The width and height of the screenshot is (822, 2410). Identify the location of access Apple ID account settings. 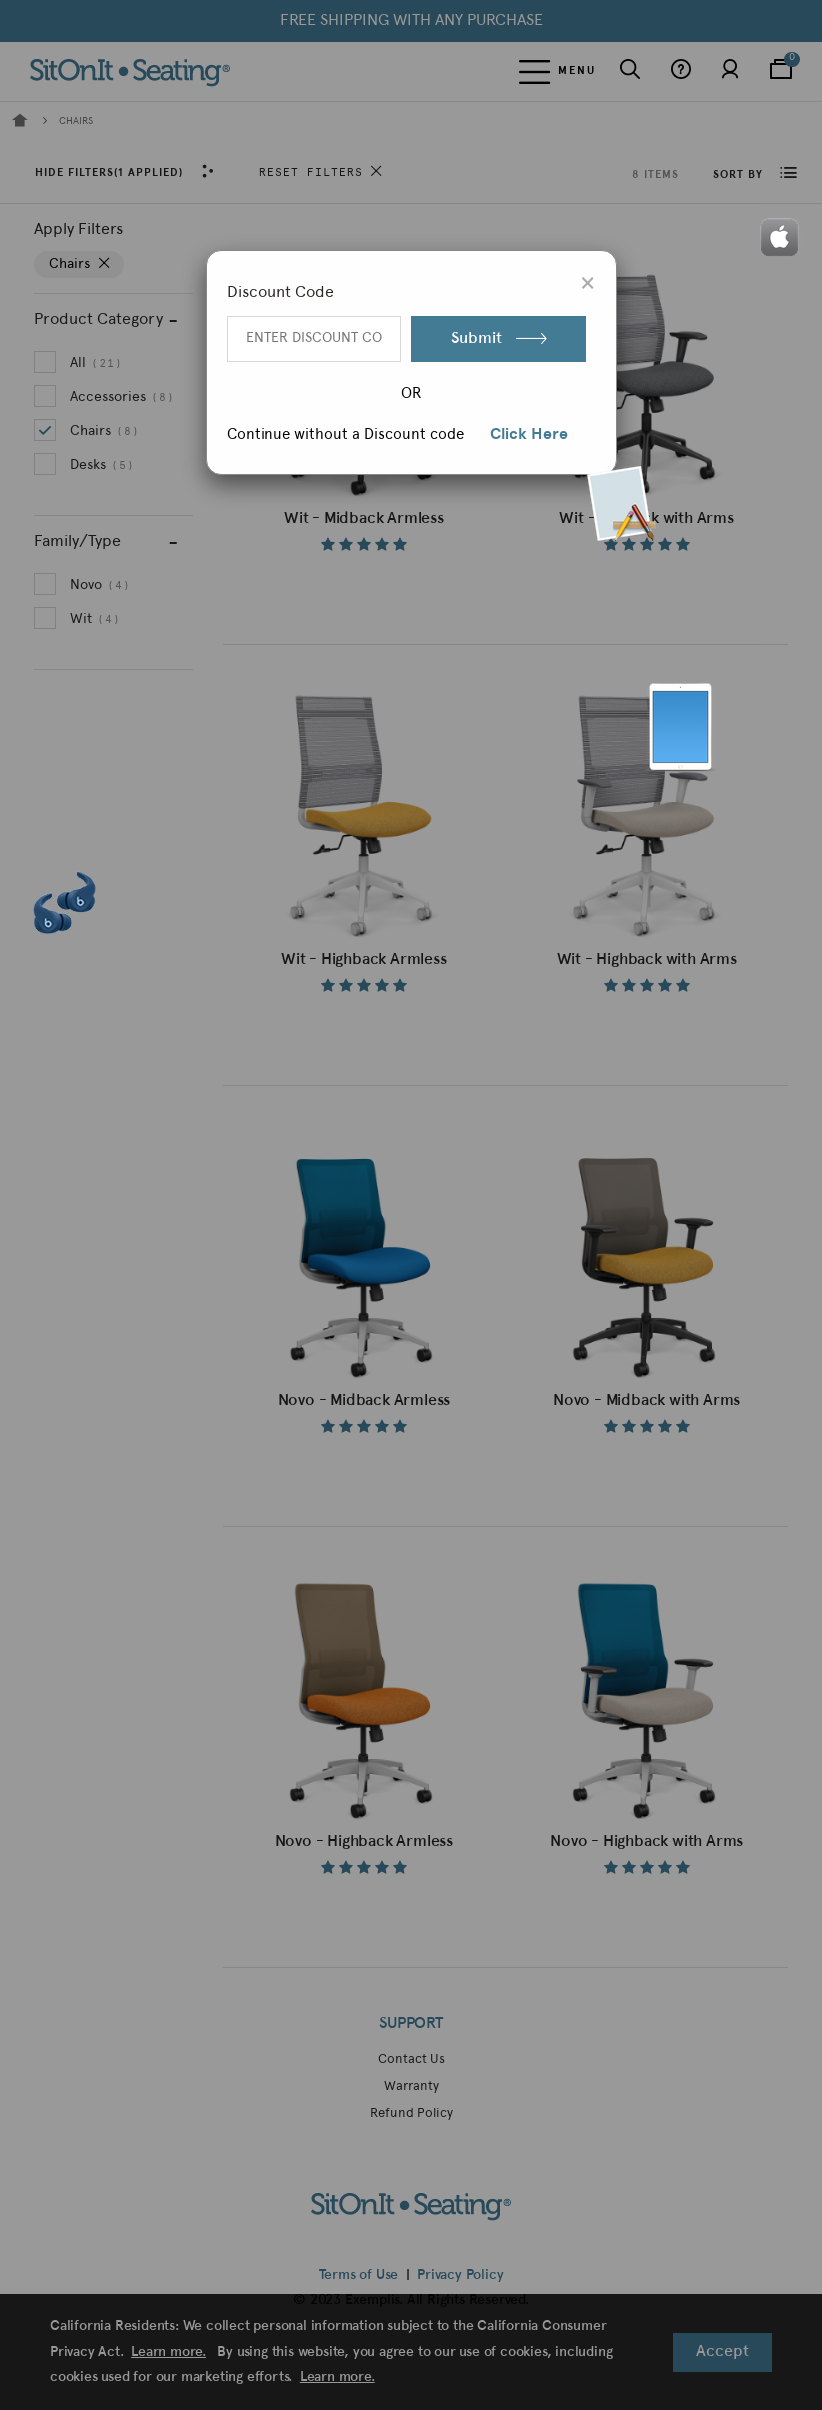
(779, 237).